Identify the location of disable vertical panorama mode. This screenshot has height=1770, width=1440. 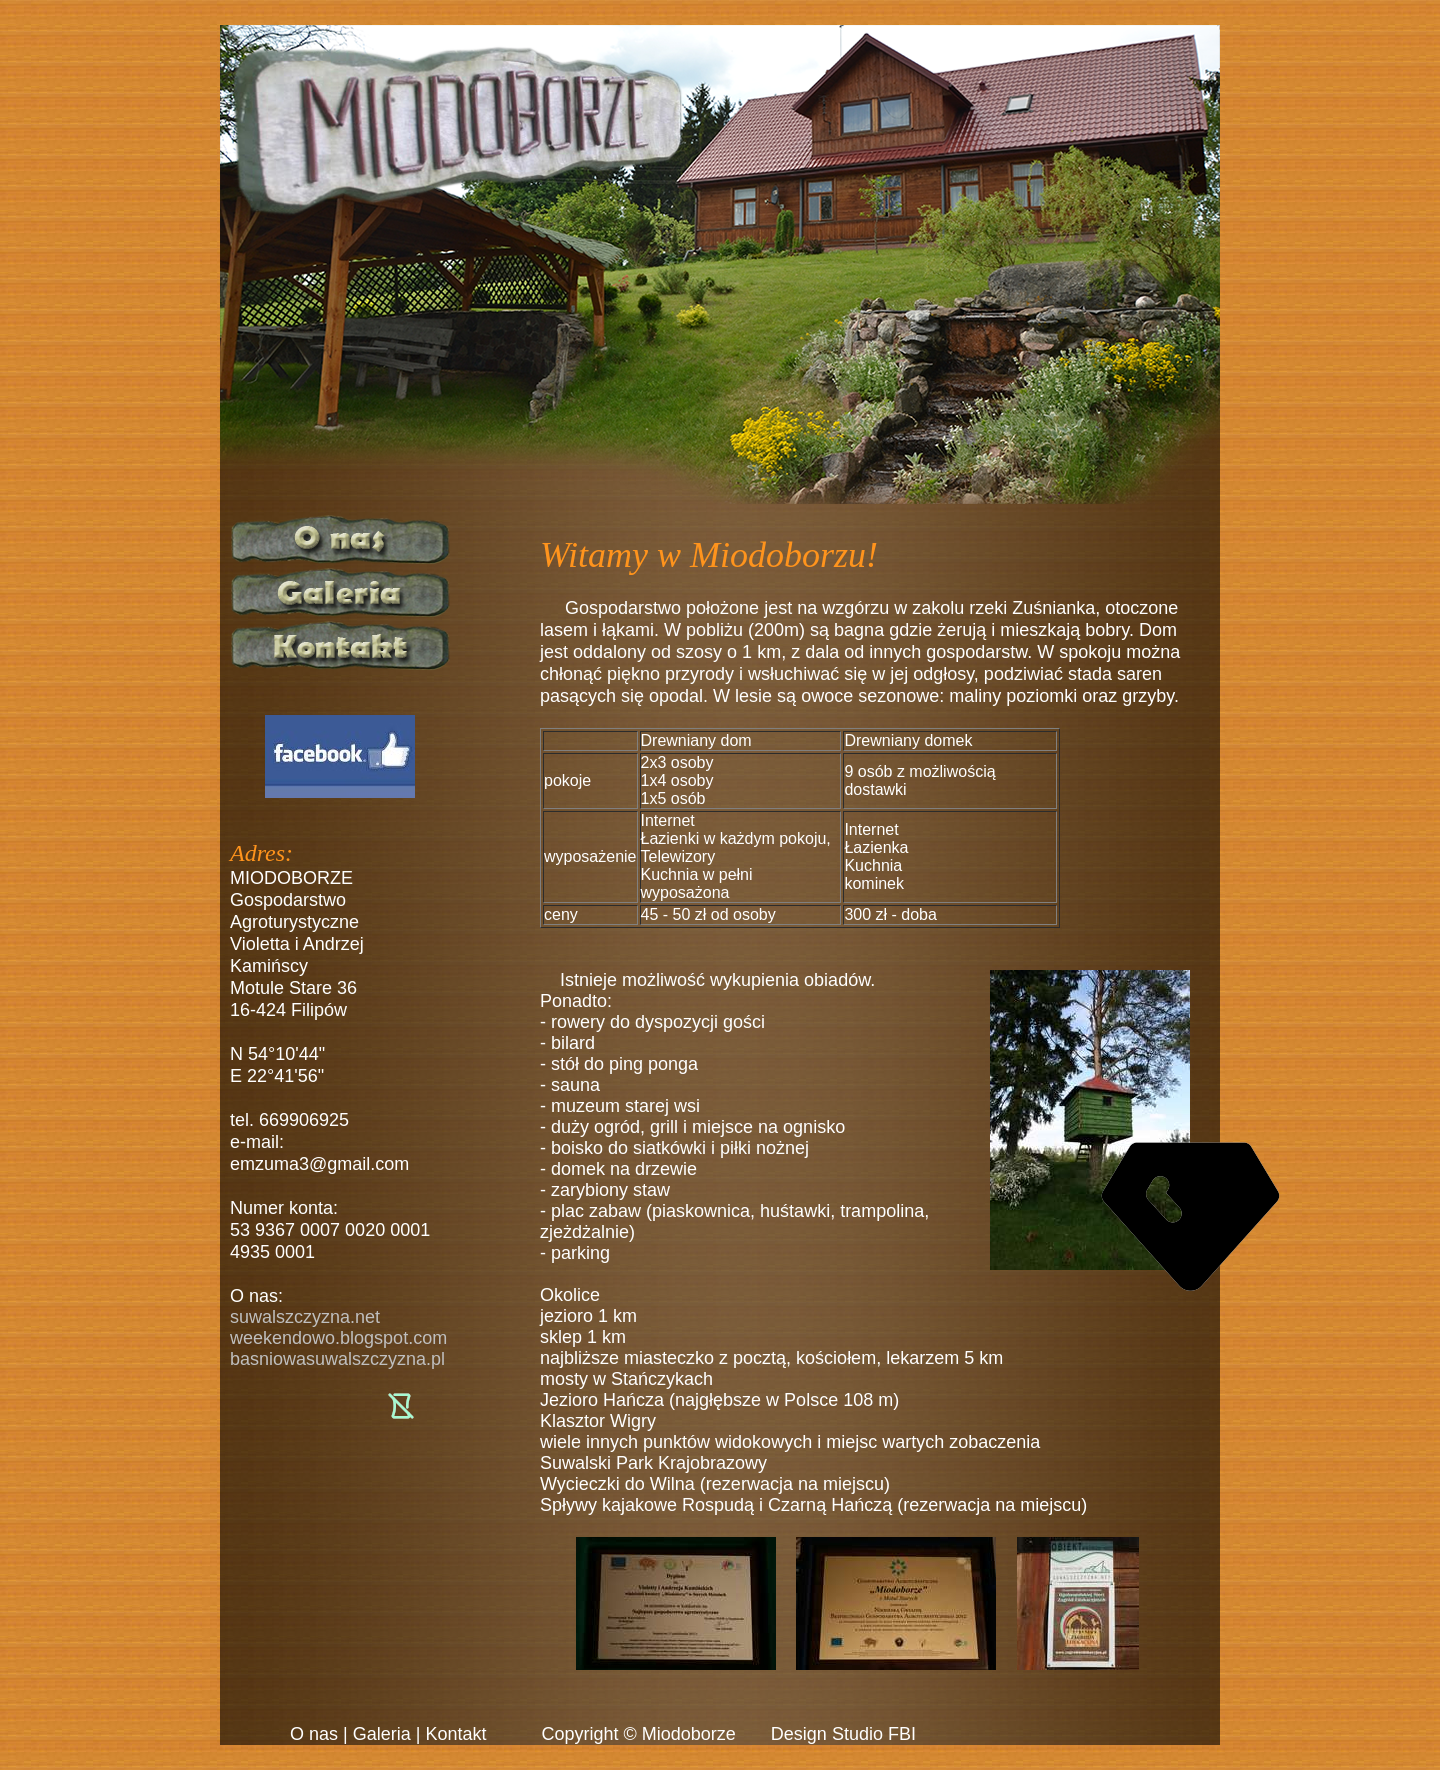
(401, 1406).